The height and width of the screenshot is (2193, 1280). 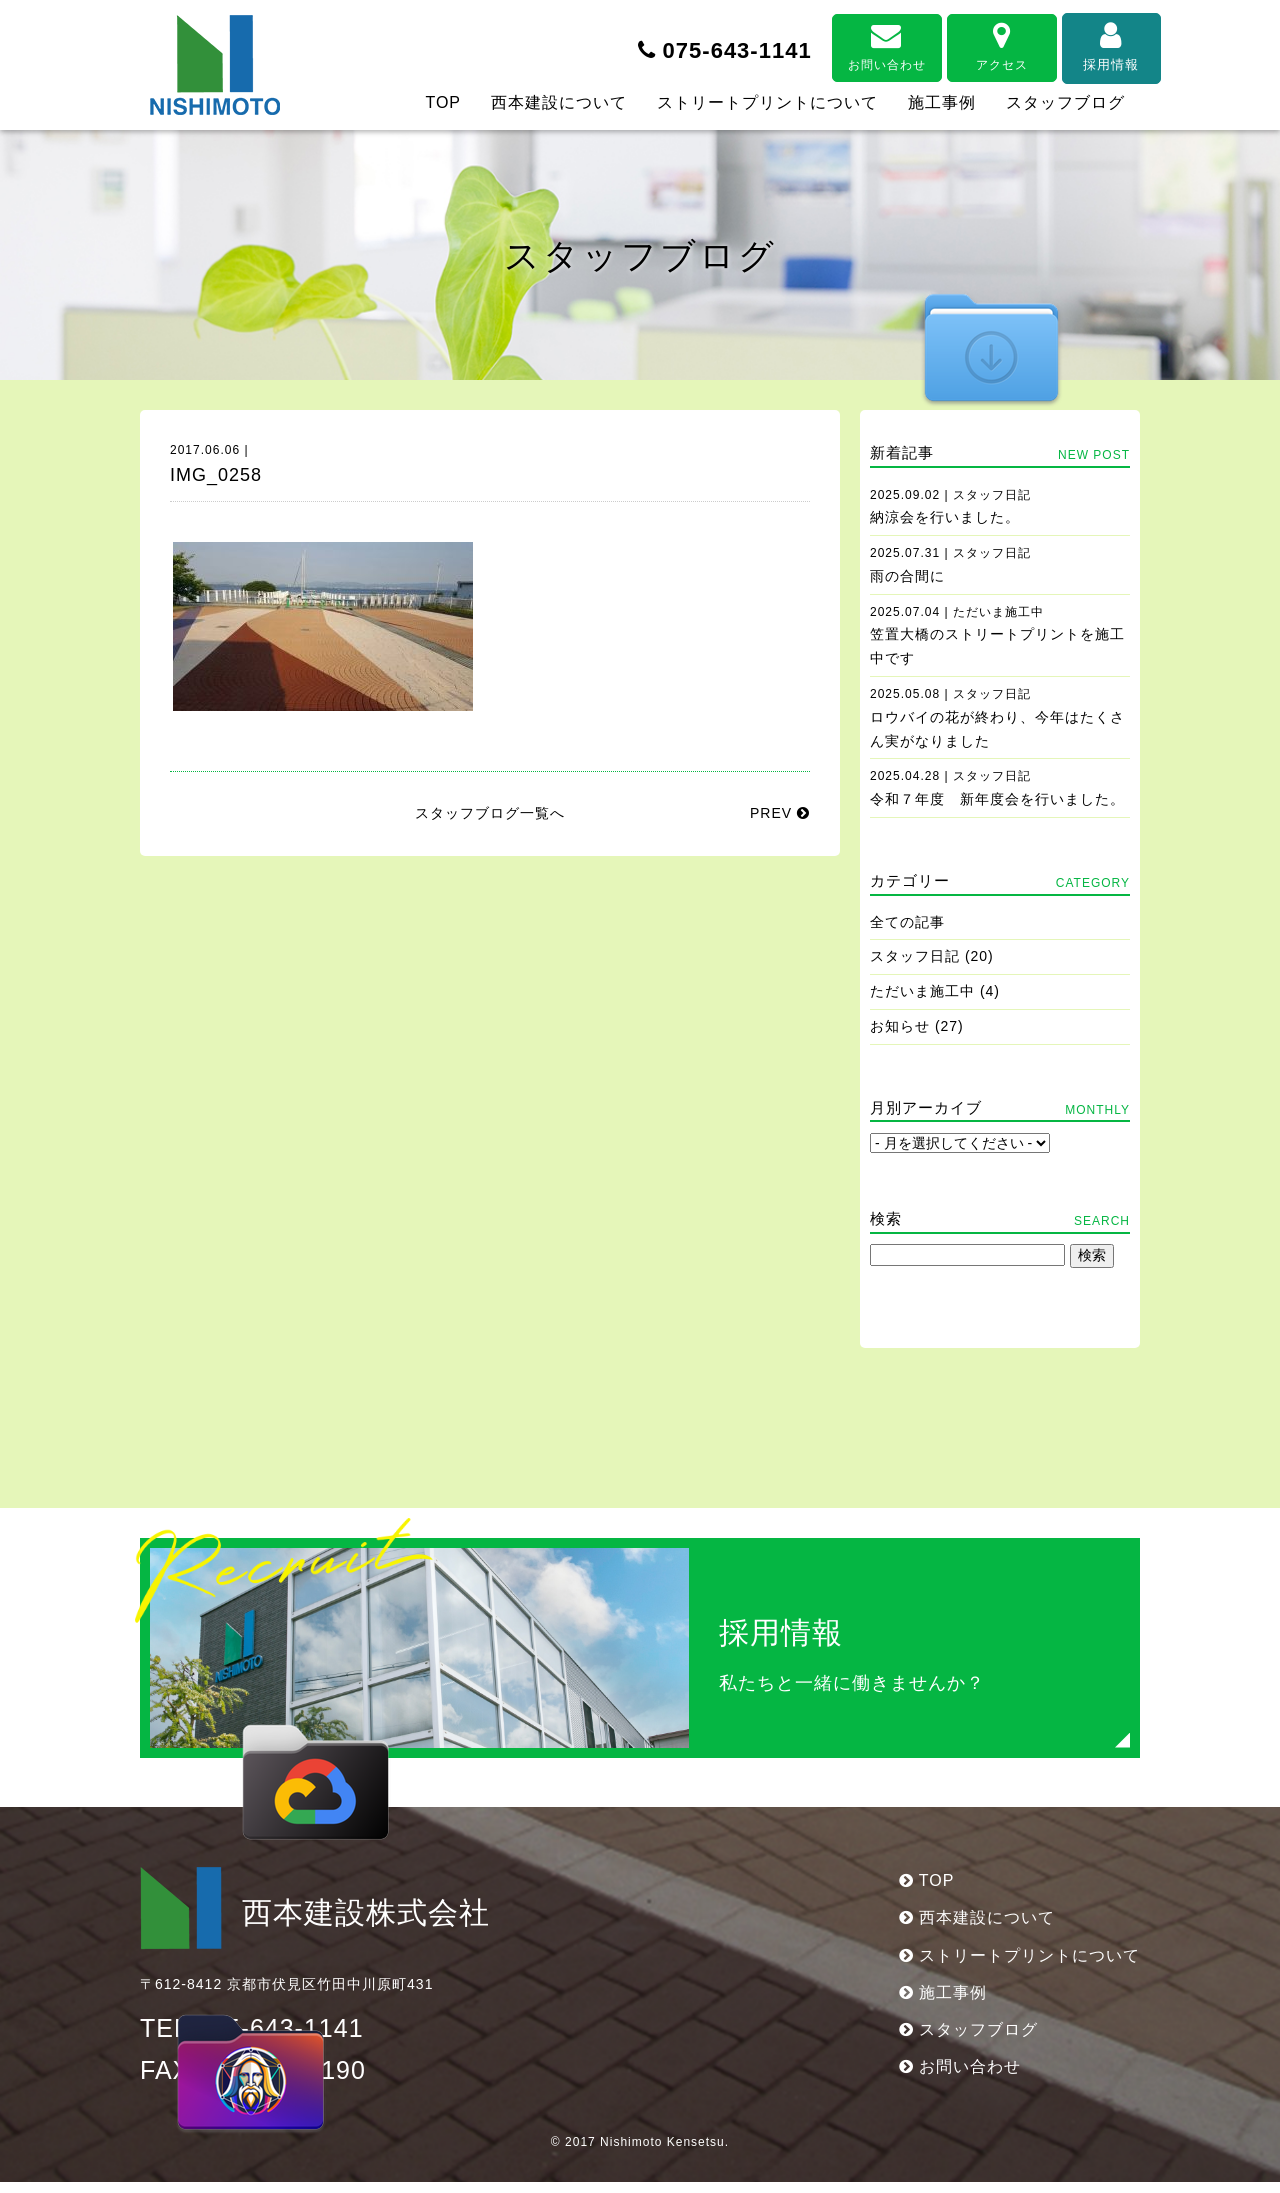 What do you see at coordinates (250, 2076) in the screenshot?
I see `open Leonardo.ai project folder` at bounding box center [250, 2076].